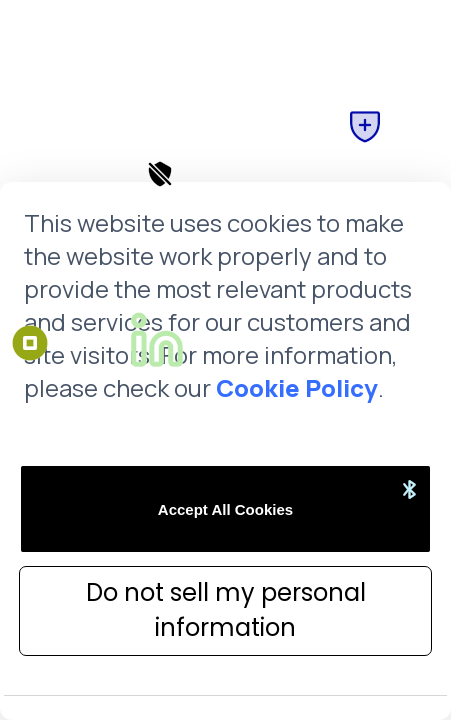 The width and height of the screenshot is (451, 720). What do you see at coordinates (157, 341) in the screenshot?
I see `connect with linkedin` at bounding box center [157, 341].